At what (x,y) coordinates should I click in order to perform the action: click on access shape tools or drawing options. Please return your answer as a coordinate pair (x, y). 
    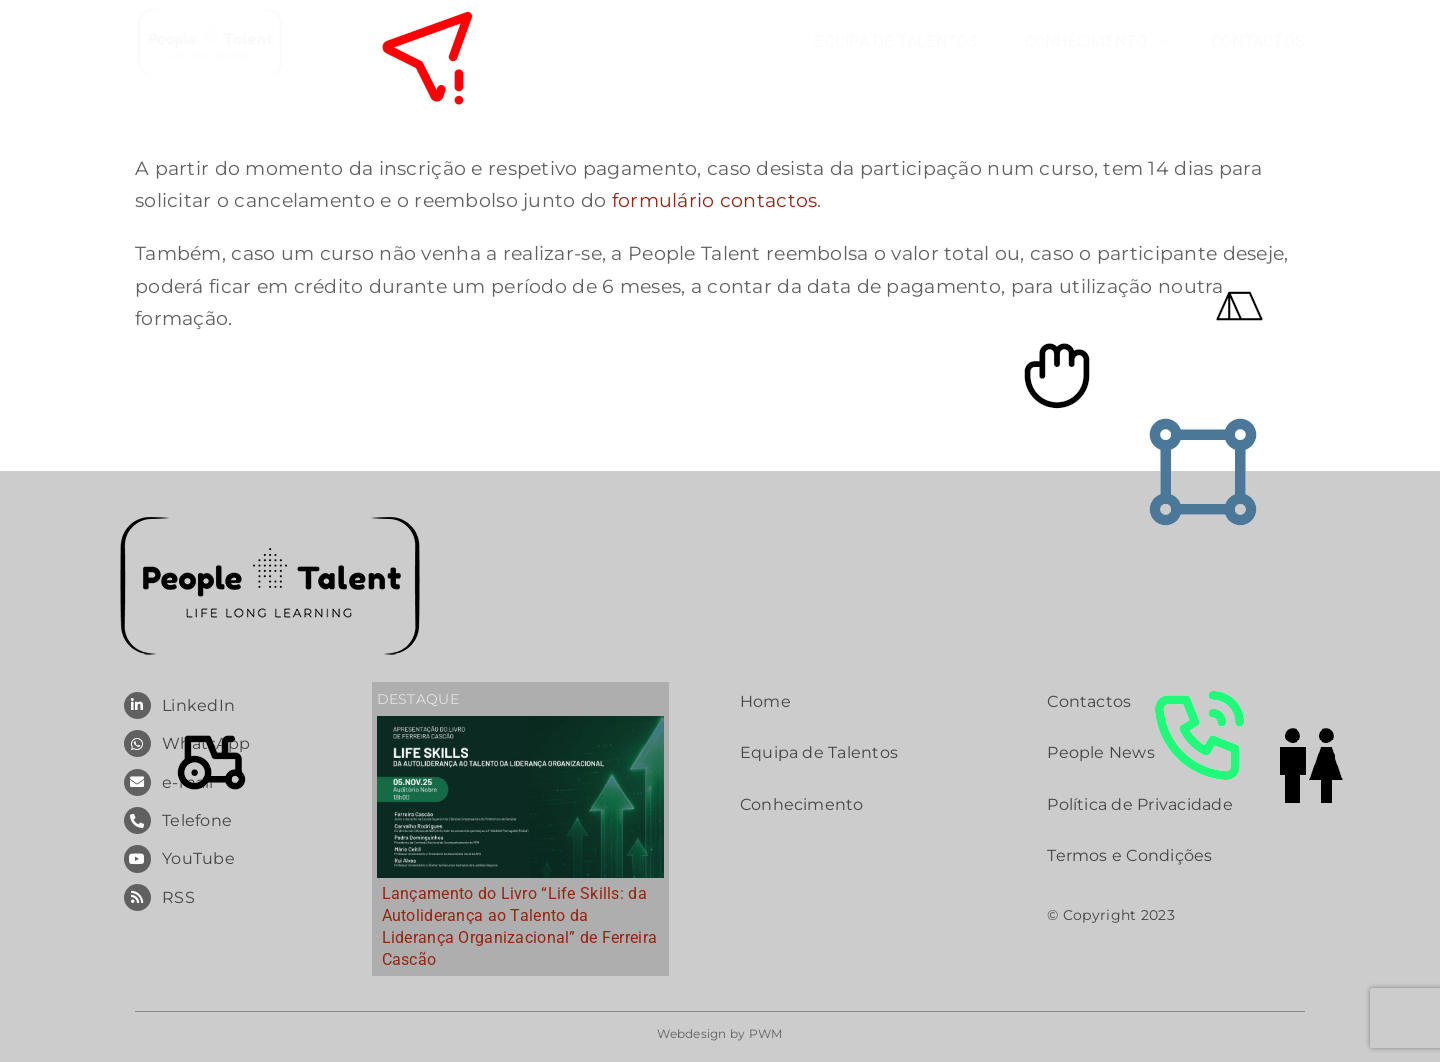
    Looking at the image, I should click on (1203, 472).